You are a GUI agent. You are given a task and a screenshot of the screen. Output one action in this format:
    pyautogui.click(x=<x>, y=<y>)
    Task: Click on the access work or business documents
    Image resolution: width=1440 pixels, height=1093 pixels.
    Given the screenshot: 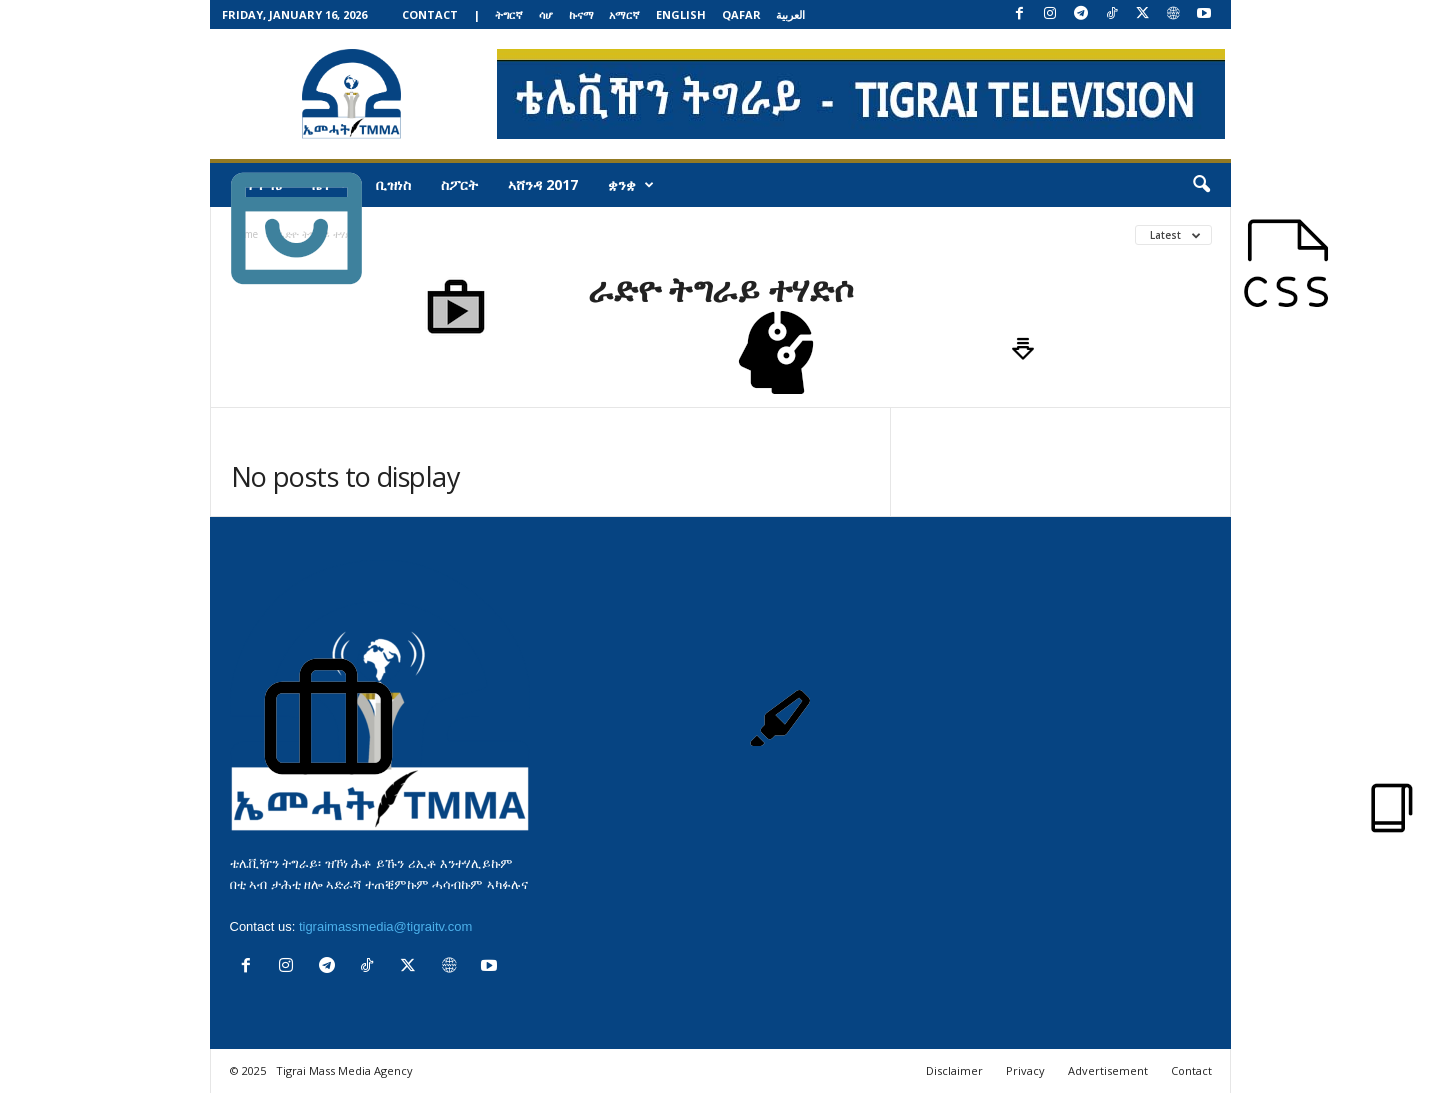 What is the action you would take?
    pyautogui.click(x=328, y=716)
    